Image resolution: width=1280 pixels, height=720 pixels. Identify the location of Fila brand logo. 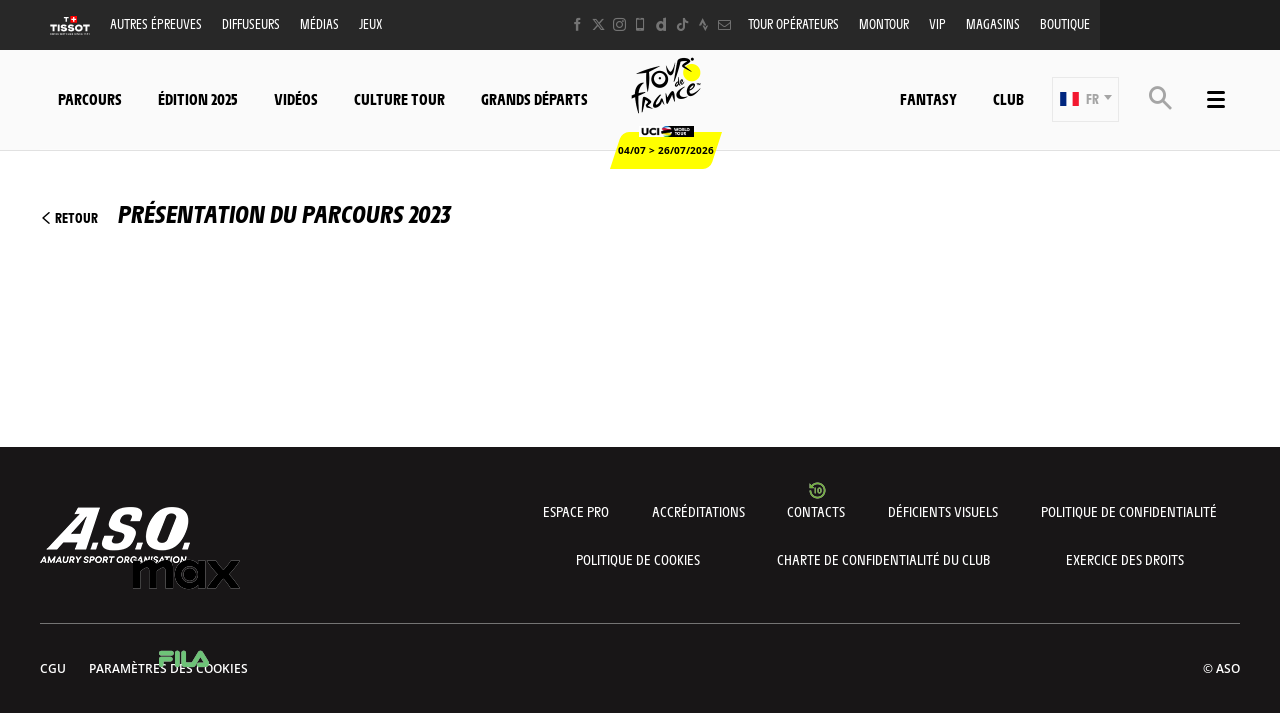
(184, 659).